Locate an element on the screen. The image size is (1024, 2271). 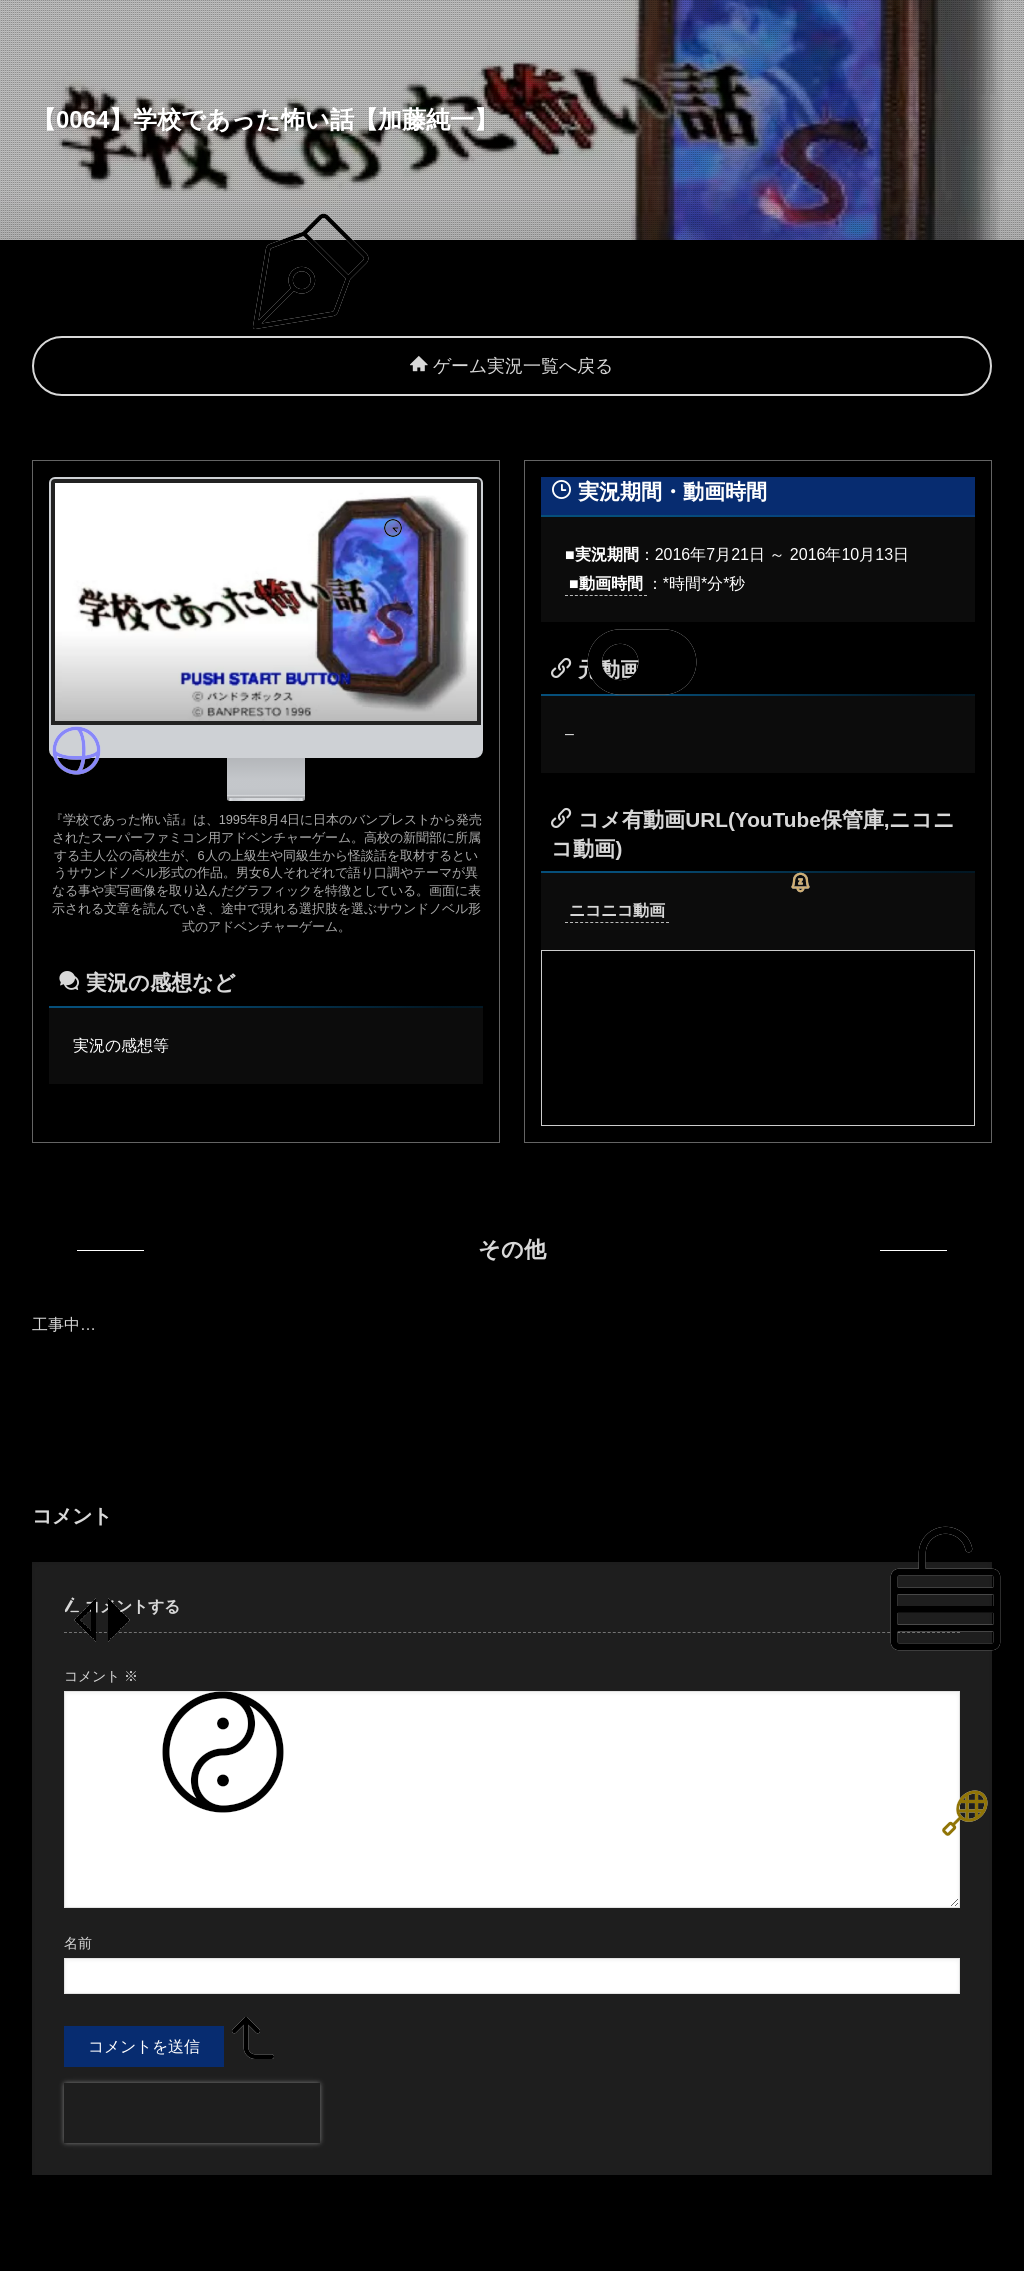
unlocked or unsecured state is located at coordinates (945, 1595).